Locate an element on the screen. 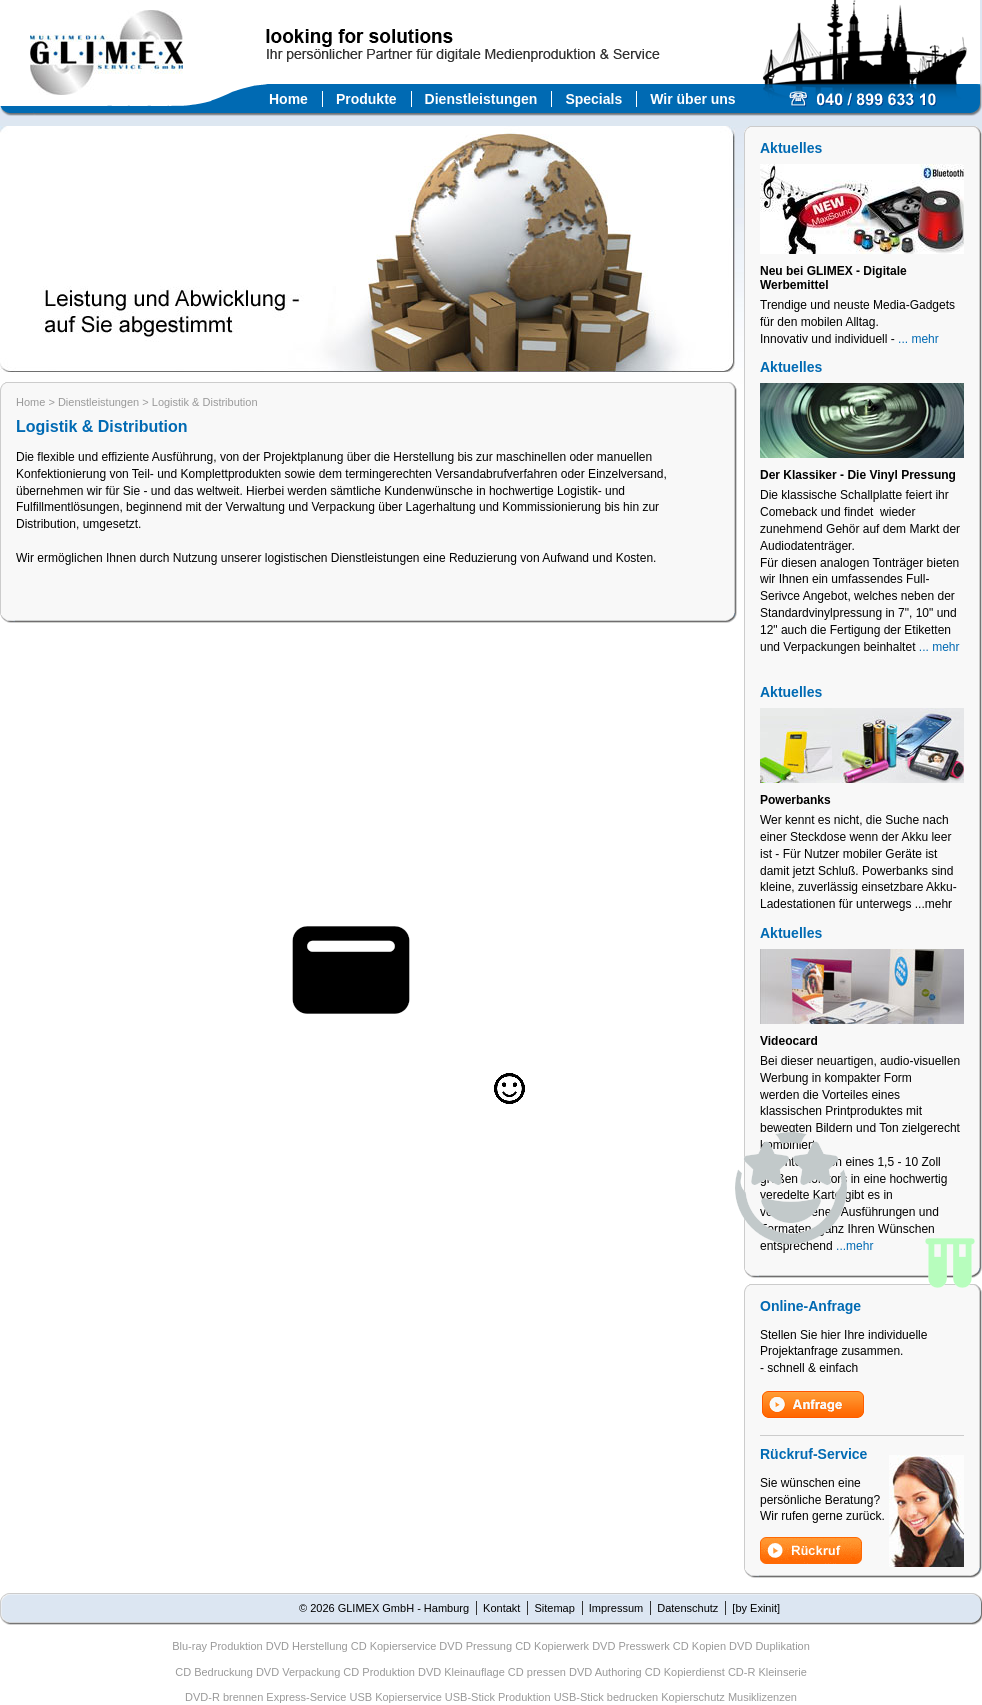 This screenshot has height=1705, width=982. rate your experience with a positive reaction is located at coordinates (509, 1088).